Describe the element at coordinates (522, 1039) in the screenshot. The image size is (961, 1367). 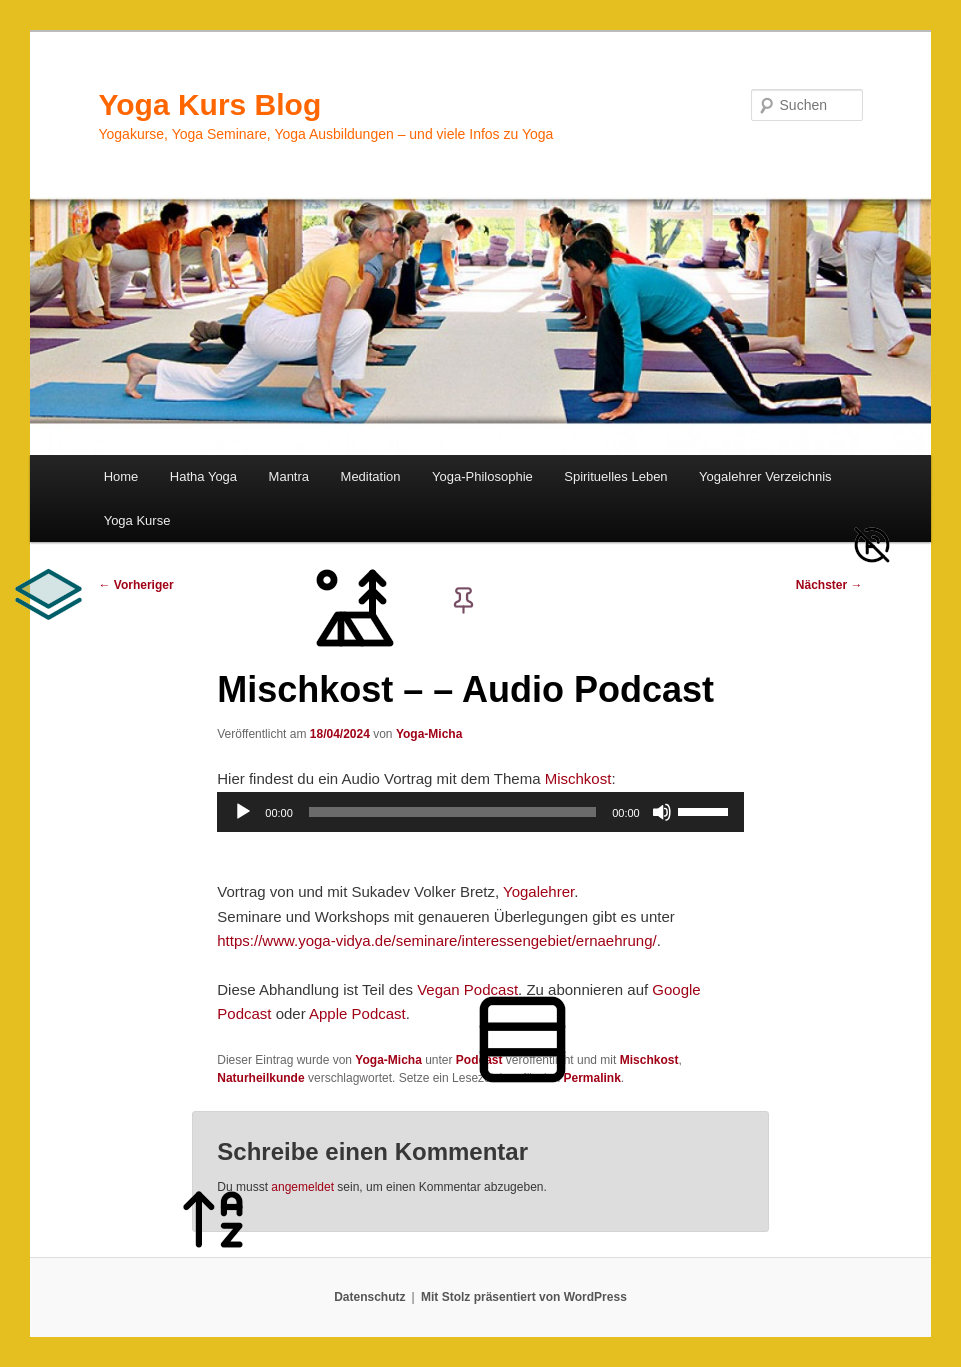
I see `switch to list view` at that location.